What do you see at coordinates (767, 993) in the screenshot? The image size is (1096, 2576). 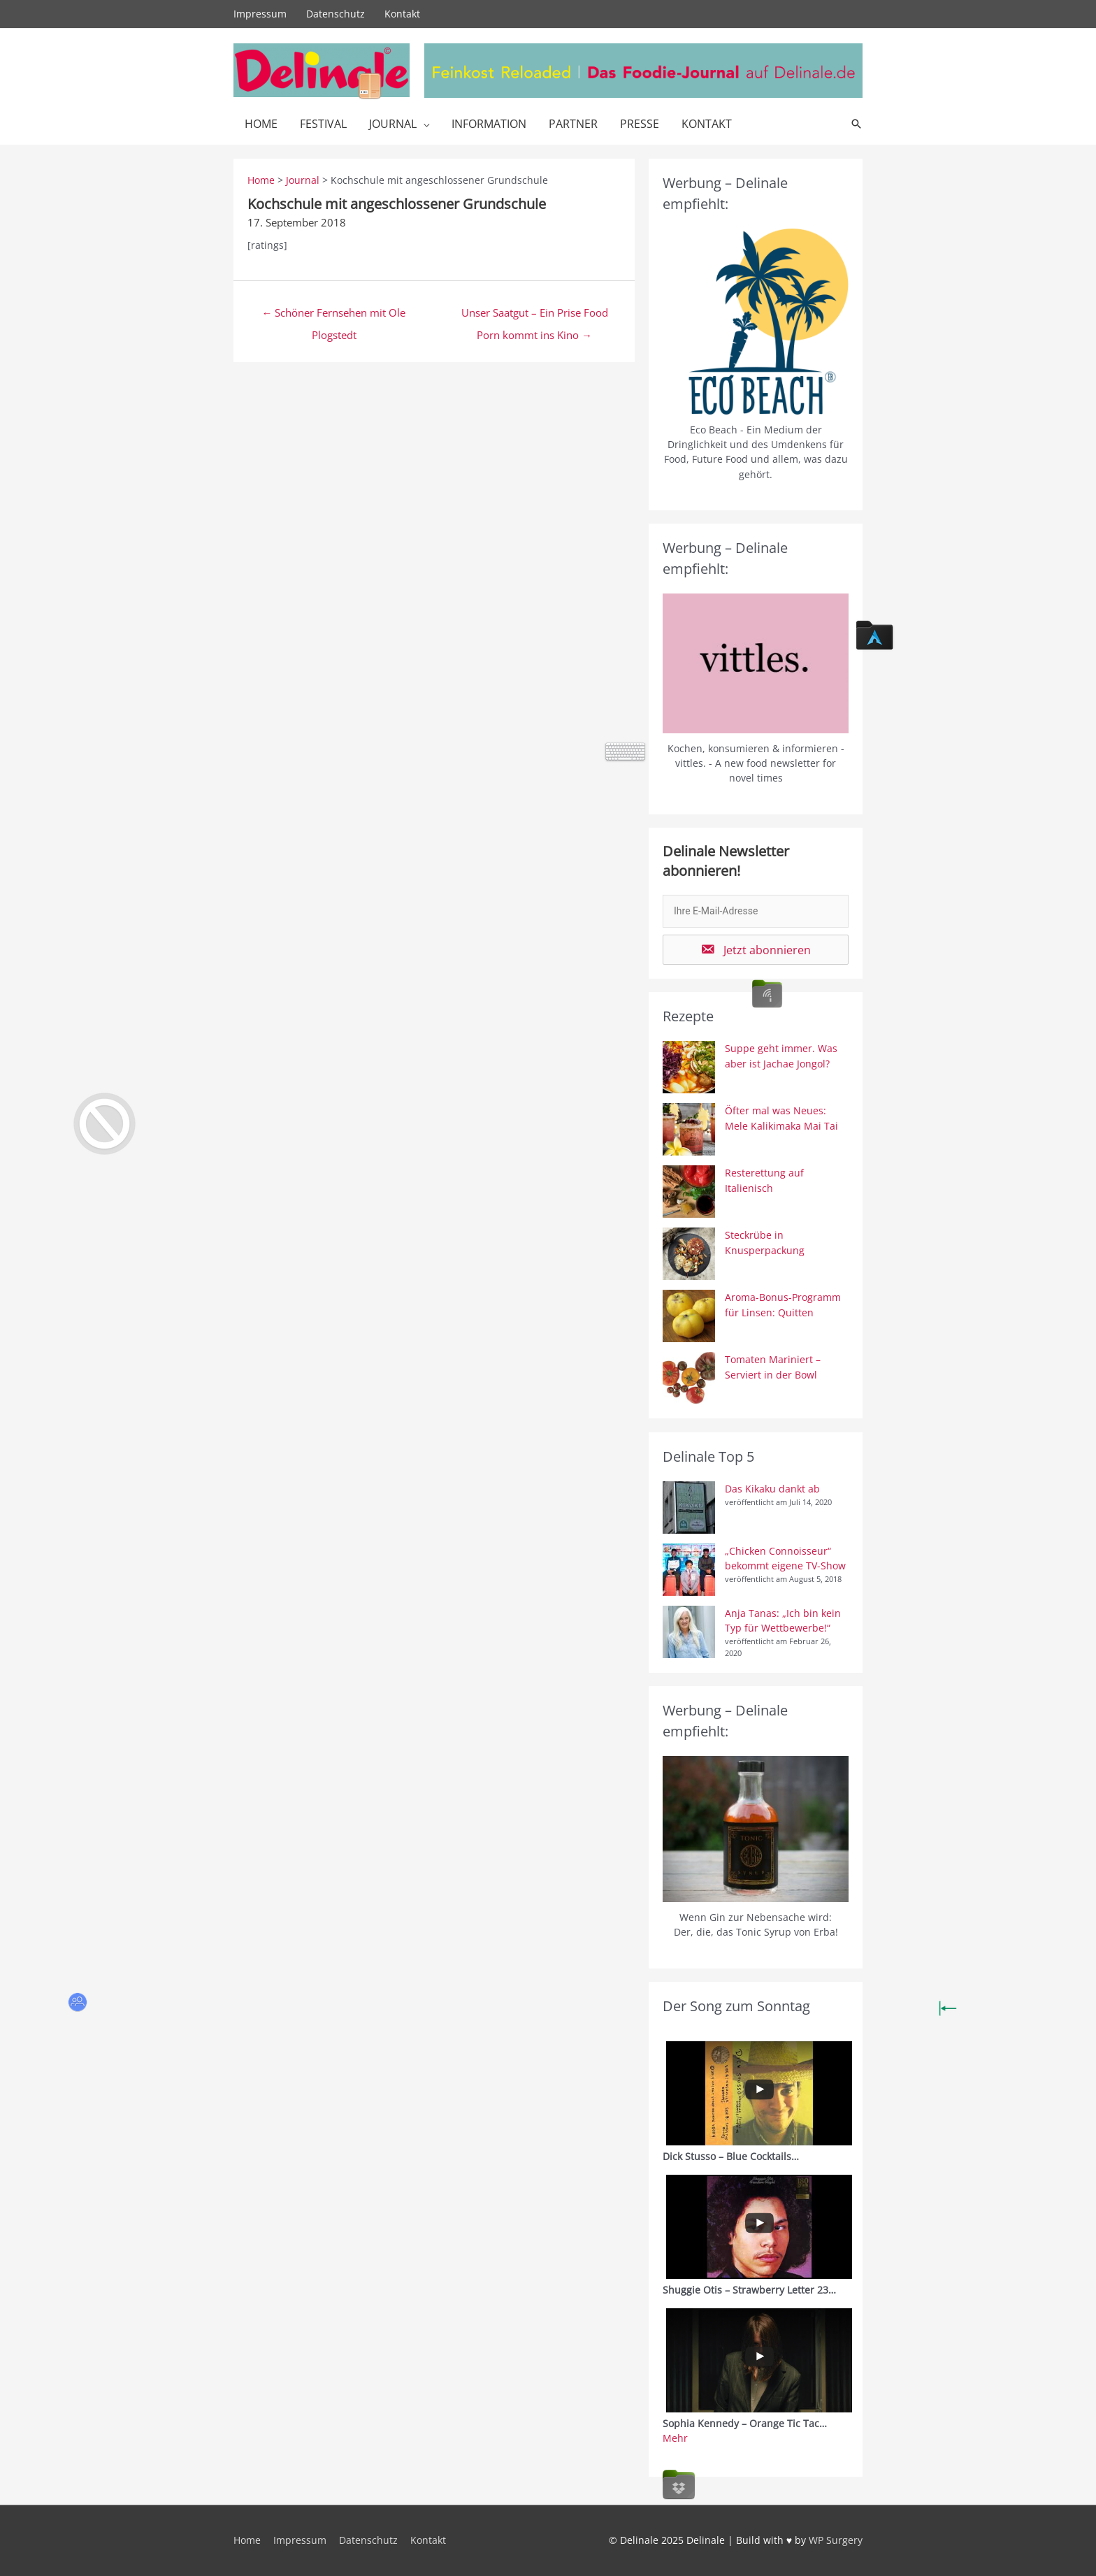 I see `open insync cloud sync folder` at bounding box center [767, 993].